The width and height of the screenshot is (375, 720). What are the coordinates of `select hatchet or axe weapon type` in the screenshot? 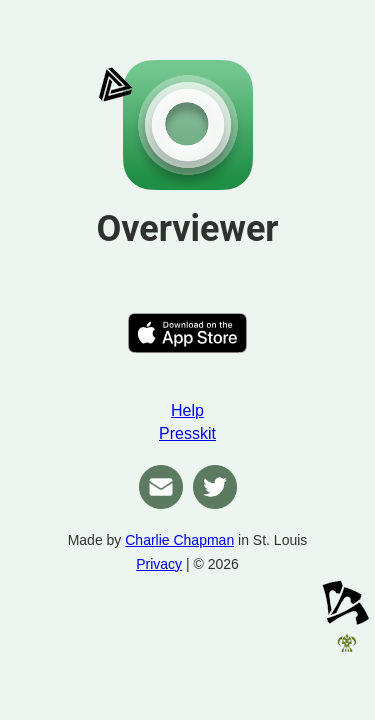 It's located at (345, 602).